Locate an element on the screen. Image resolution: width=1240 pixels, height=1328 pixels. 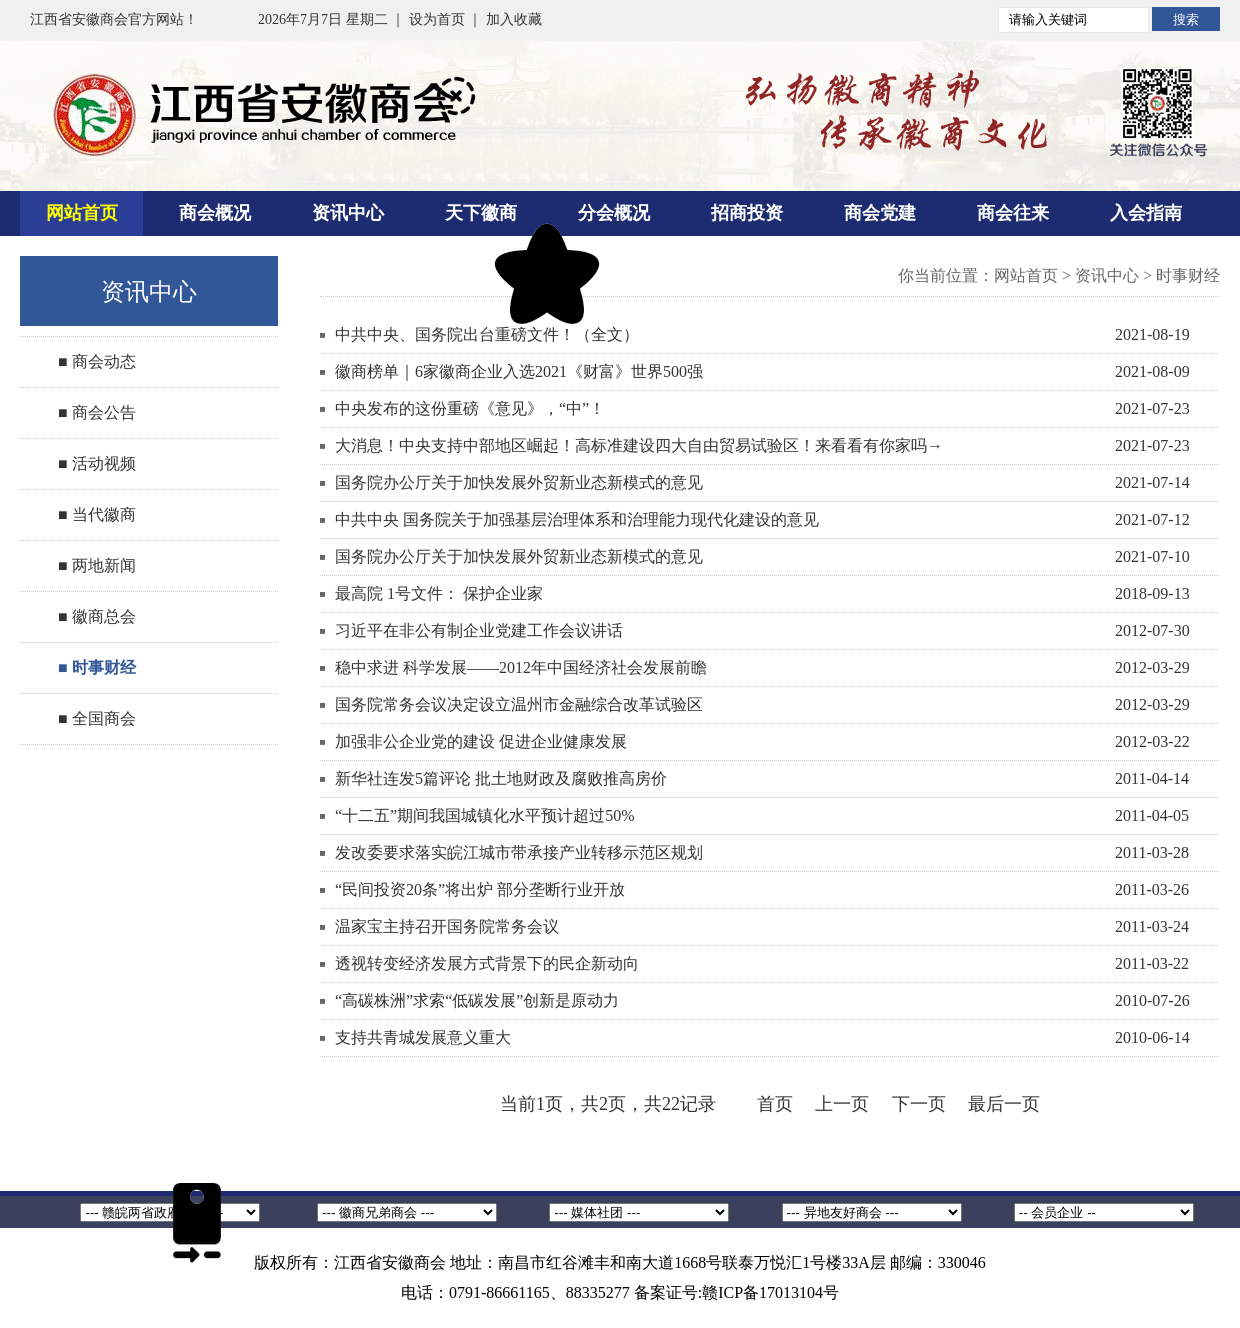
add to favorites is located at coordinates (547, 276).